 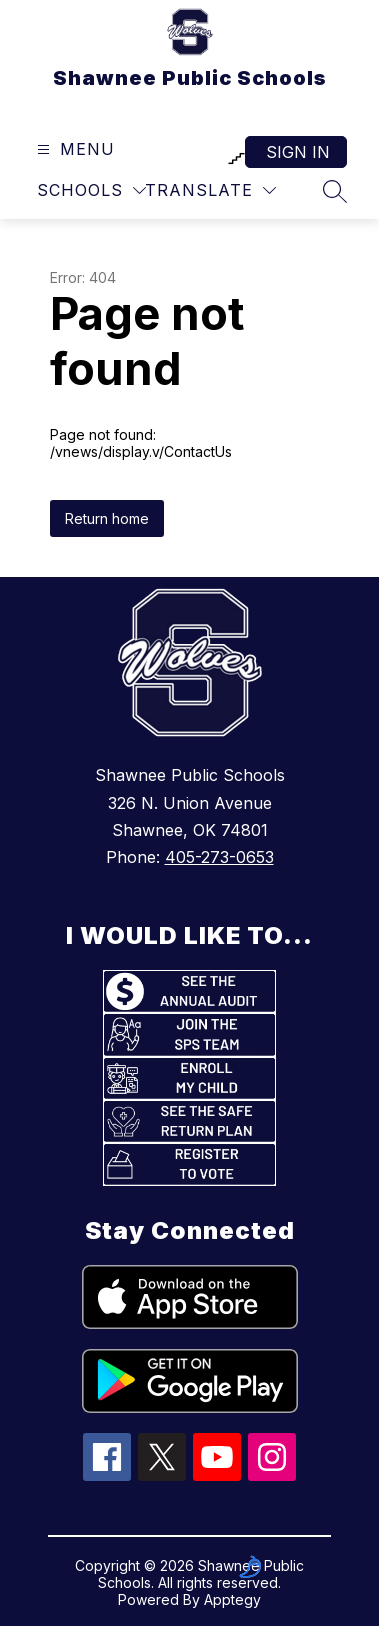 I want to click on view steps or stairs in a building map, so click(x=236, y=158).